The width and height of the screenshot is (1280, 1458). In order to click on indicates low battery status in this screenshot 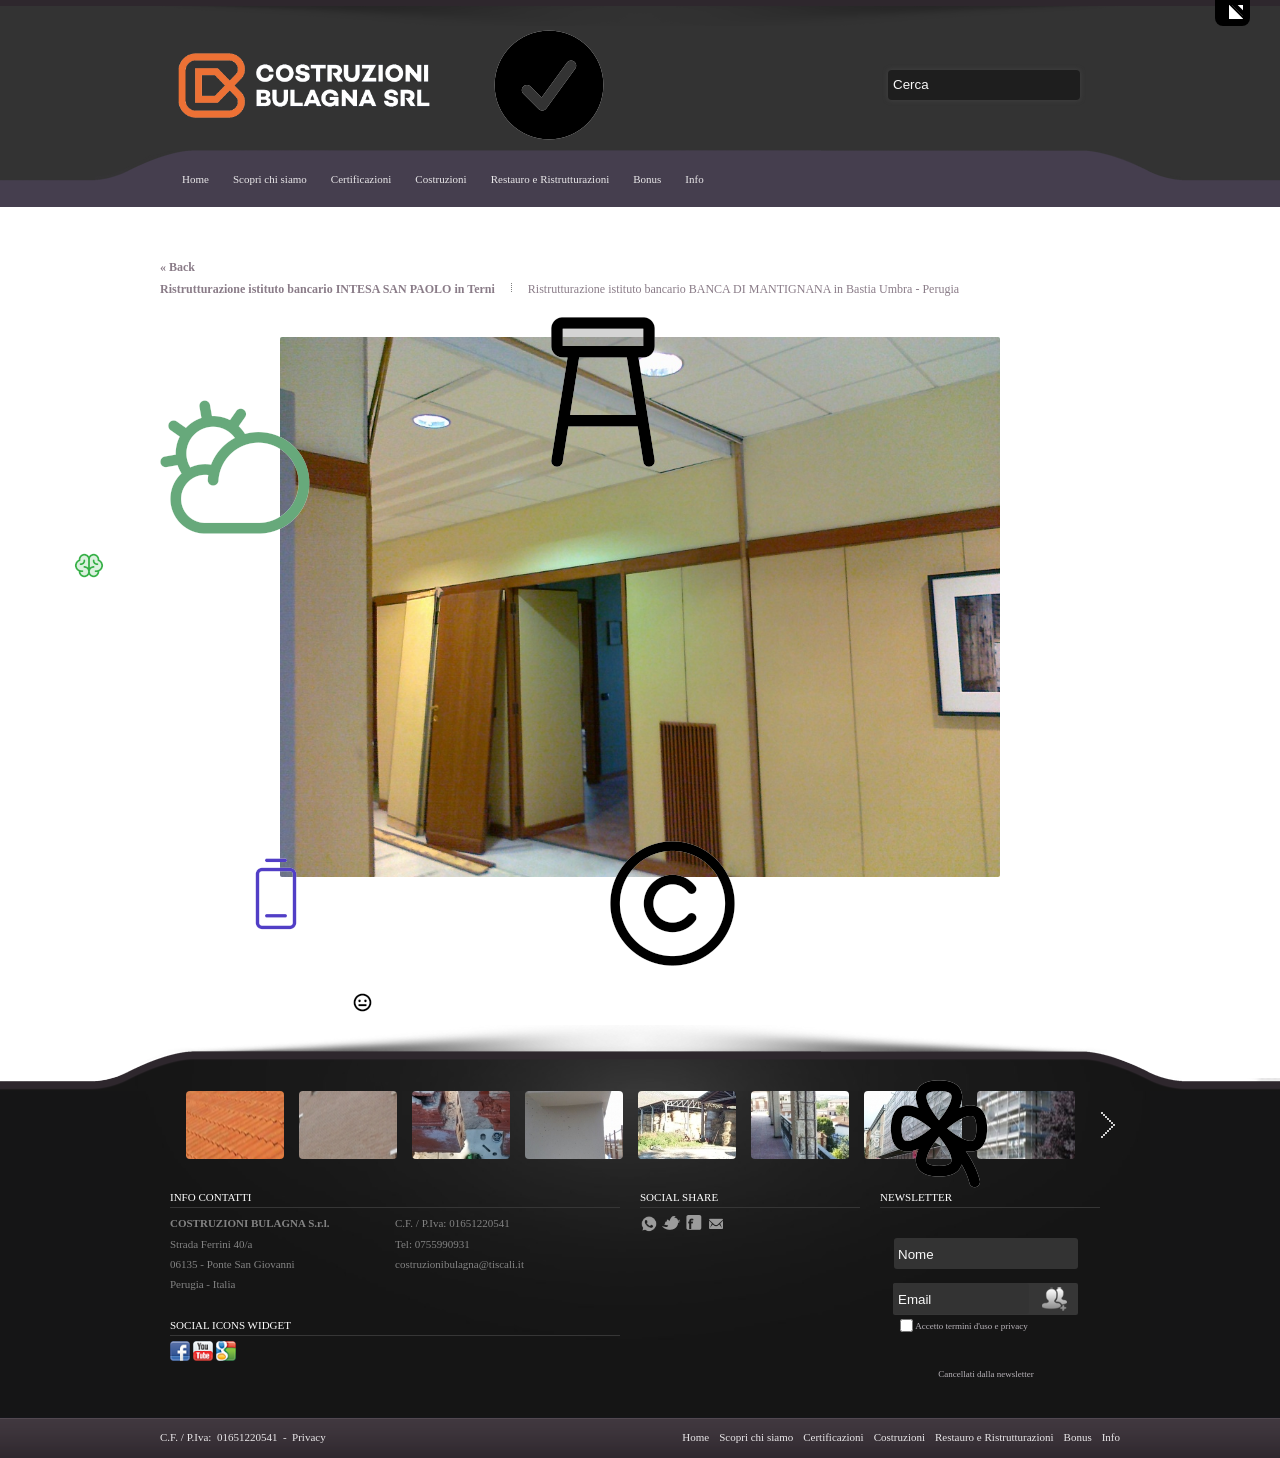, I will do `click(276, 895)`.